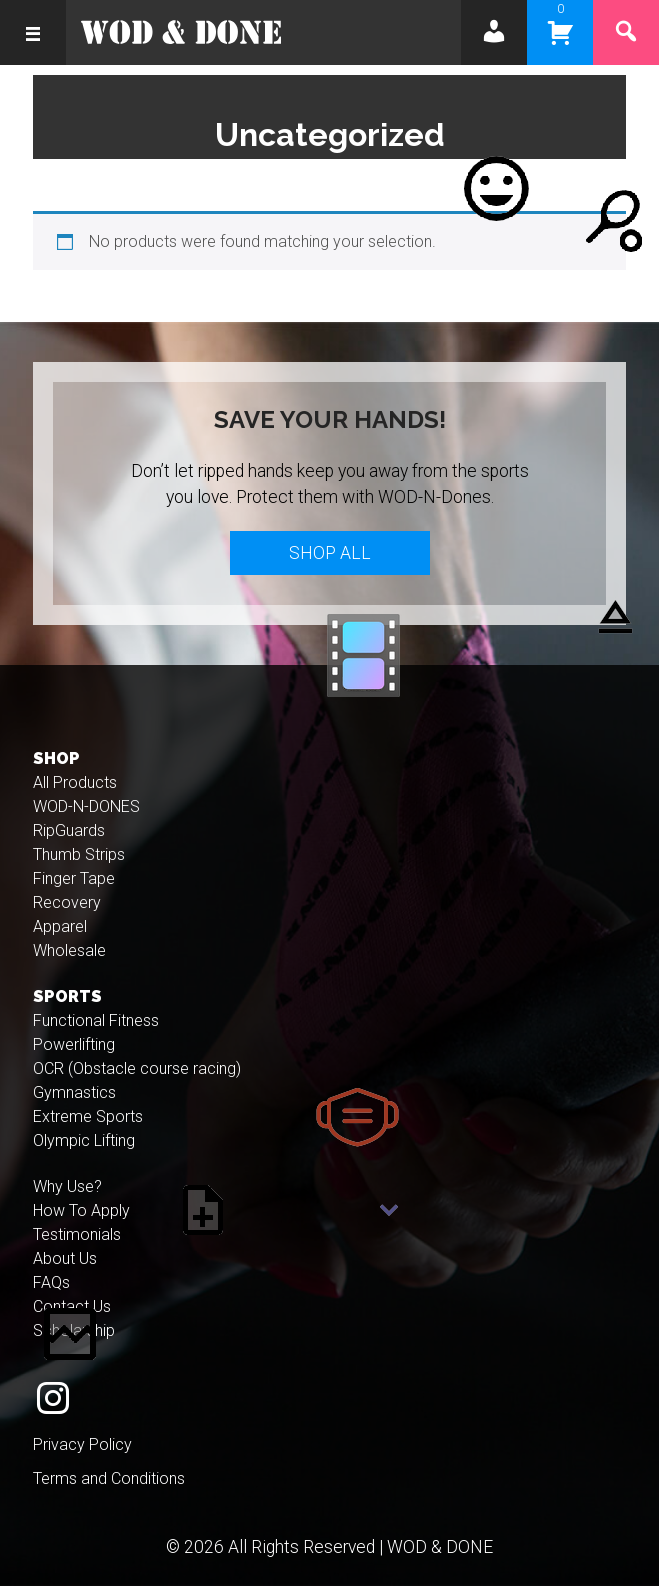 The height and width of the screenshot is (1586, 659). Describe the element at coordinates (389, 1210) in the screenshot. I see `expand a dropdown menu` at that location.